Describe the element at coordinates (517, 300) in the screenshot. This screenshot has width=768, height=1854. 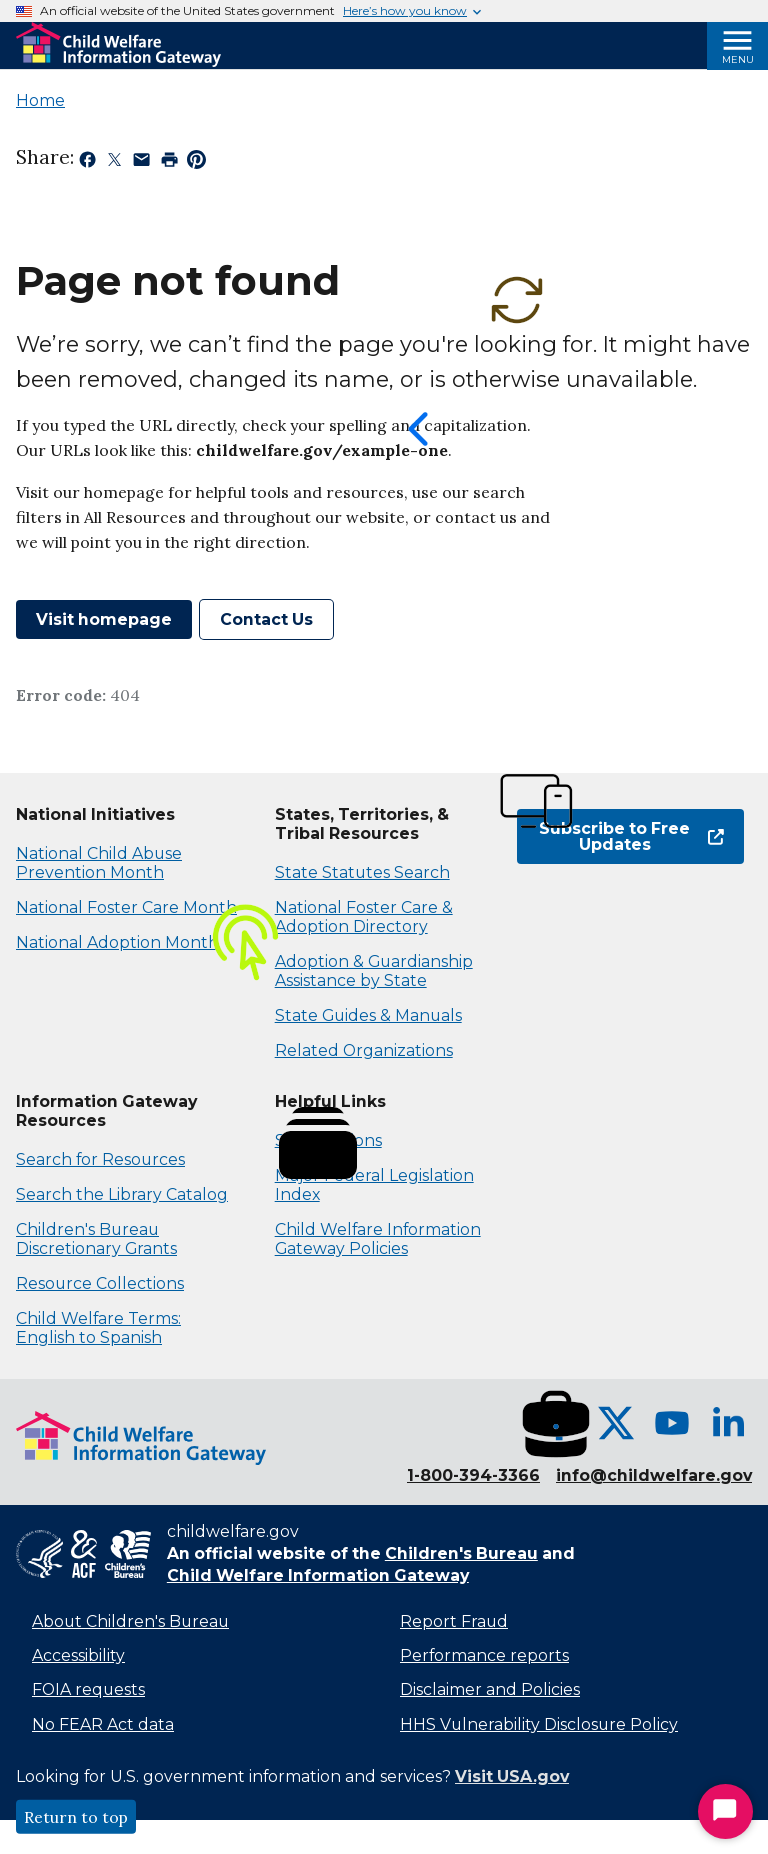
I see `refresh or reload content` at that location.